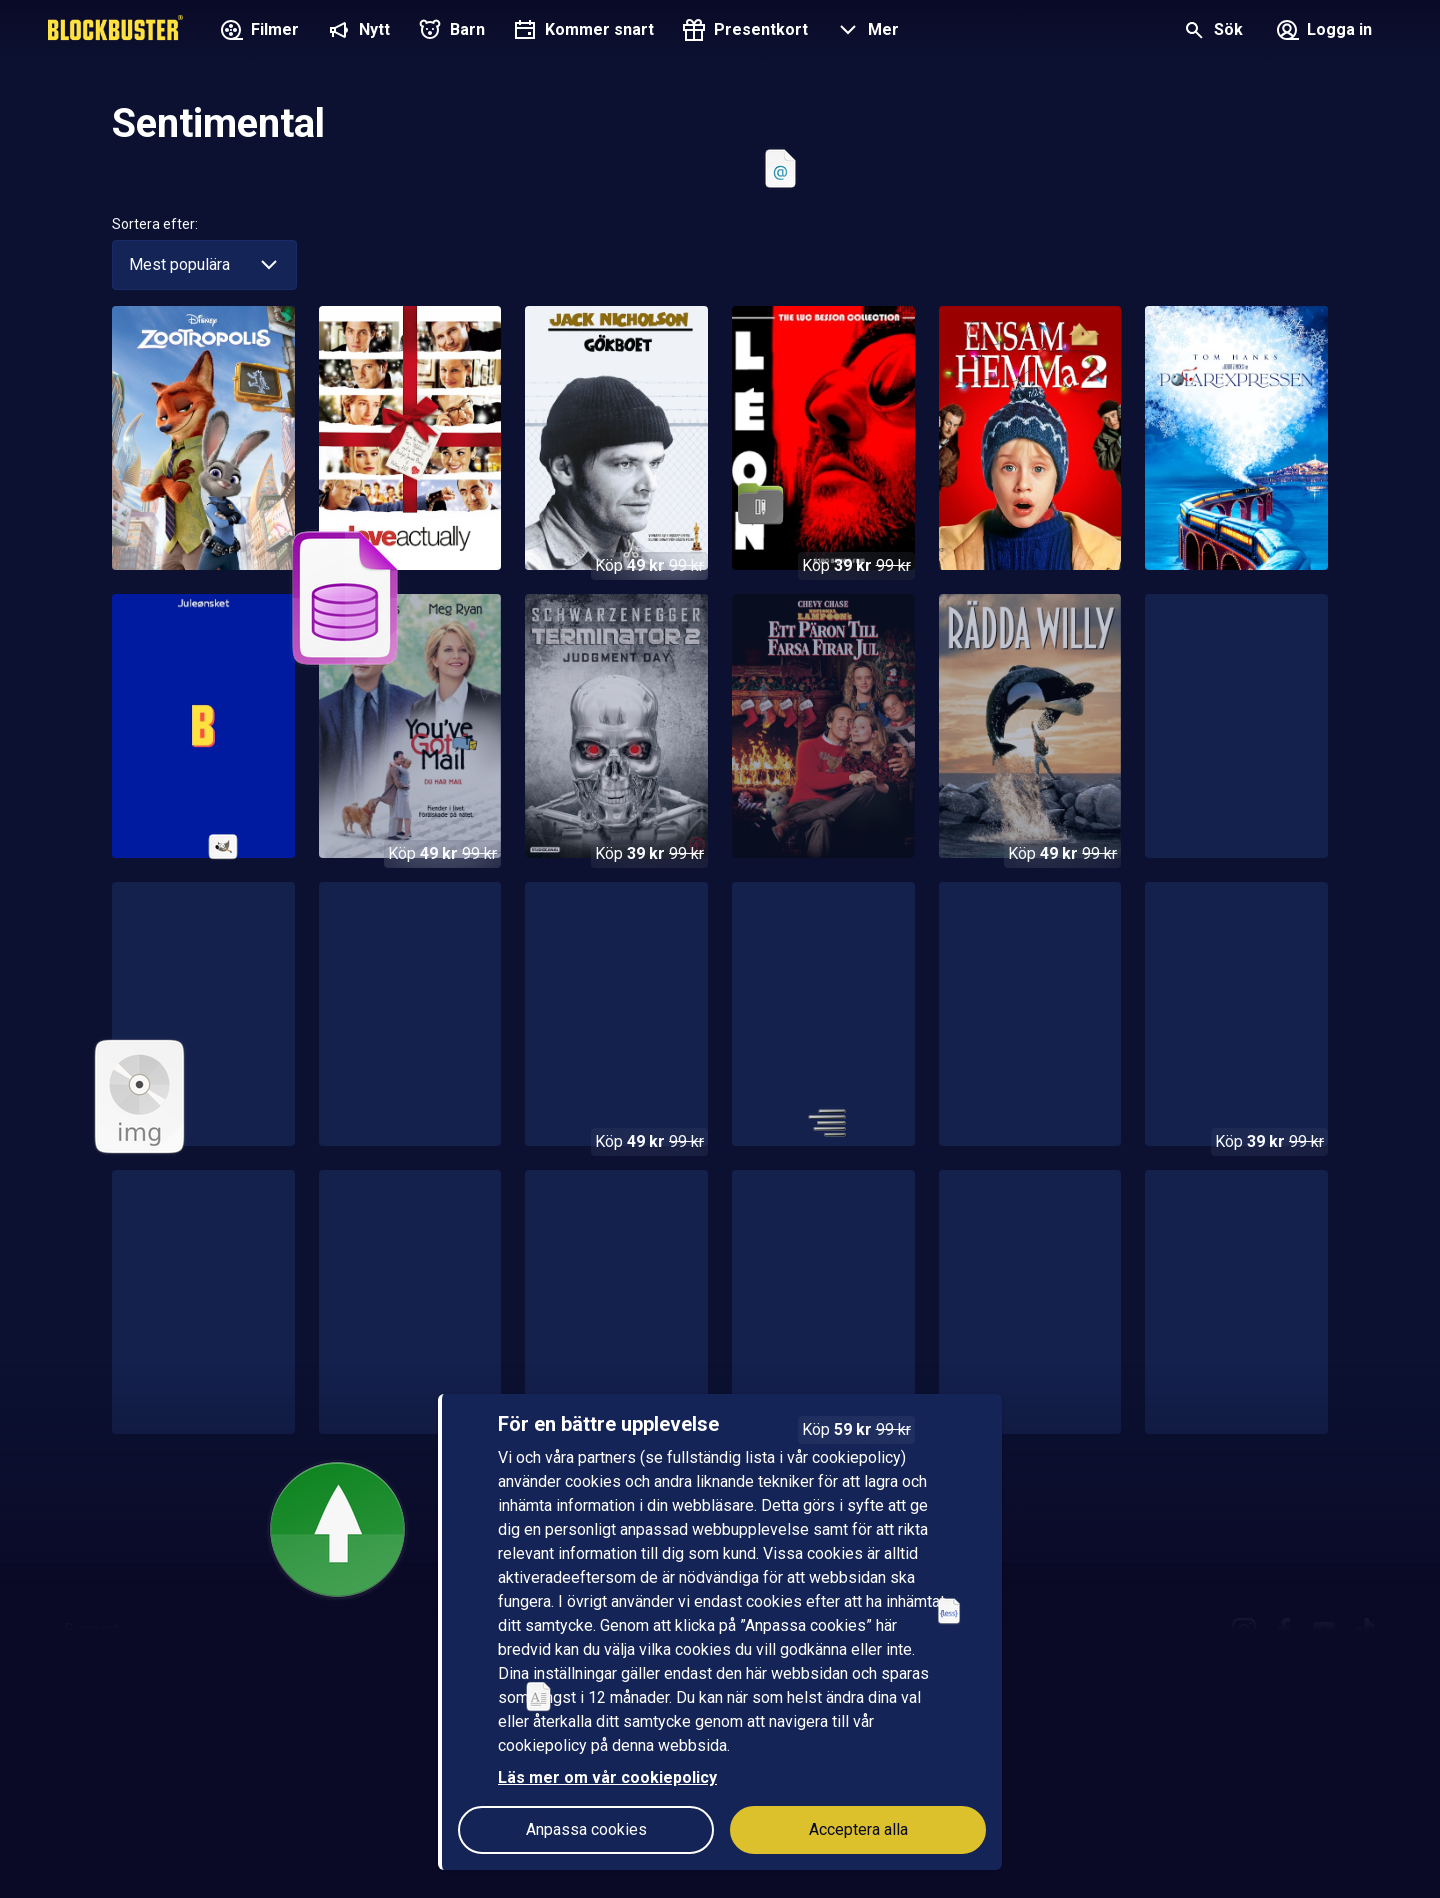 Image resolution: width=1440 pixels, height=1898 pixels. I want to click on indicates a software update is available, so click(337, 1529).